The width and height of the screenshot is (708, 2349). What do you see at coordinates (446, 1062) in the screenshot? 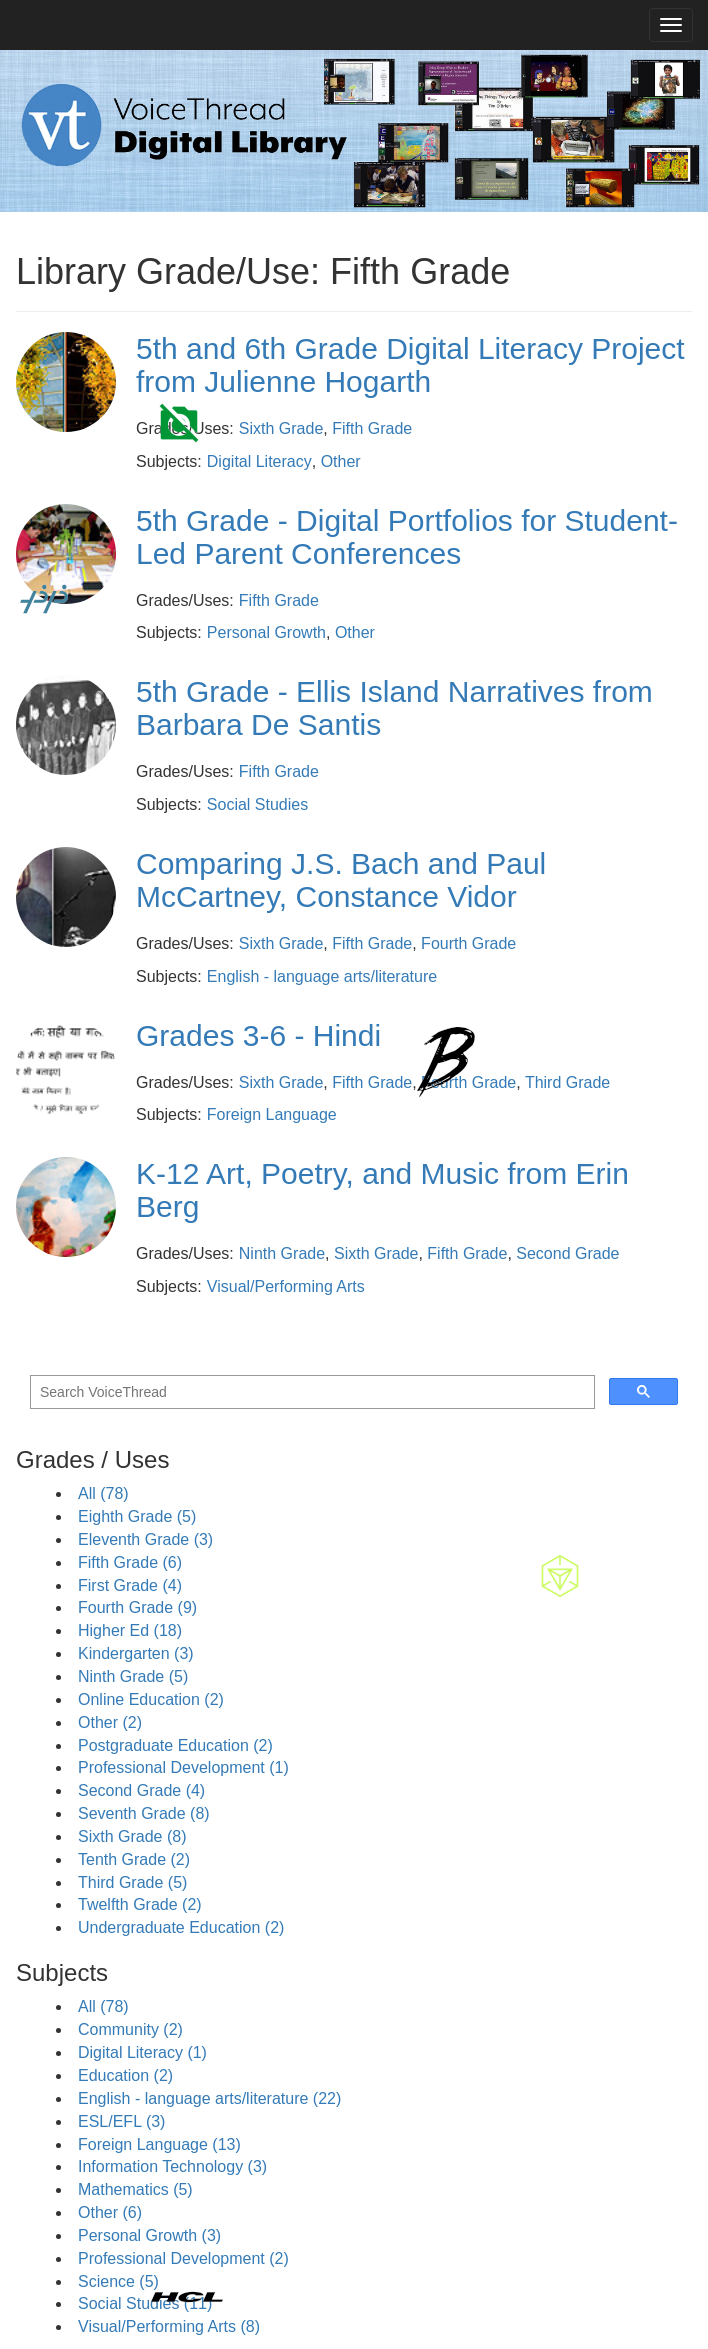
I see `babel javascript compiler logo` at bounding box center [446, 1062].